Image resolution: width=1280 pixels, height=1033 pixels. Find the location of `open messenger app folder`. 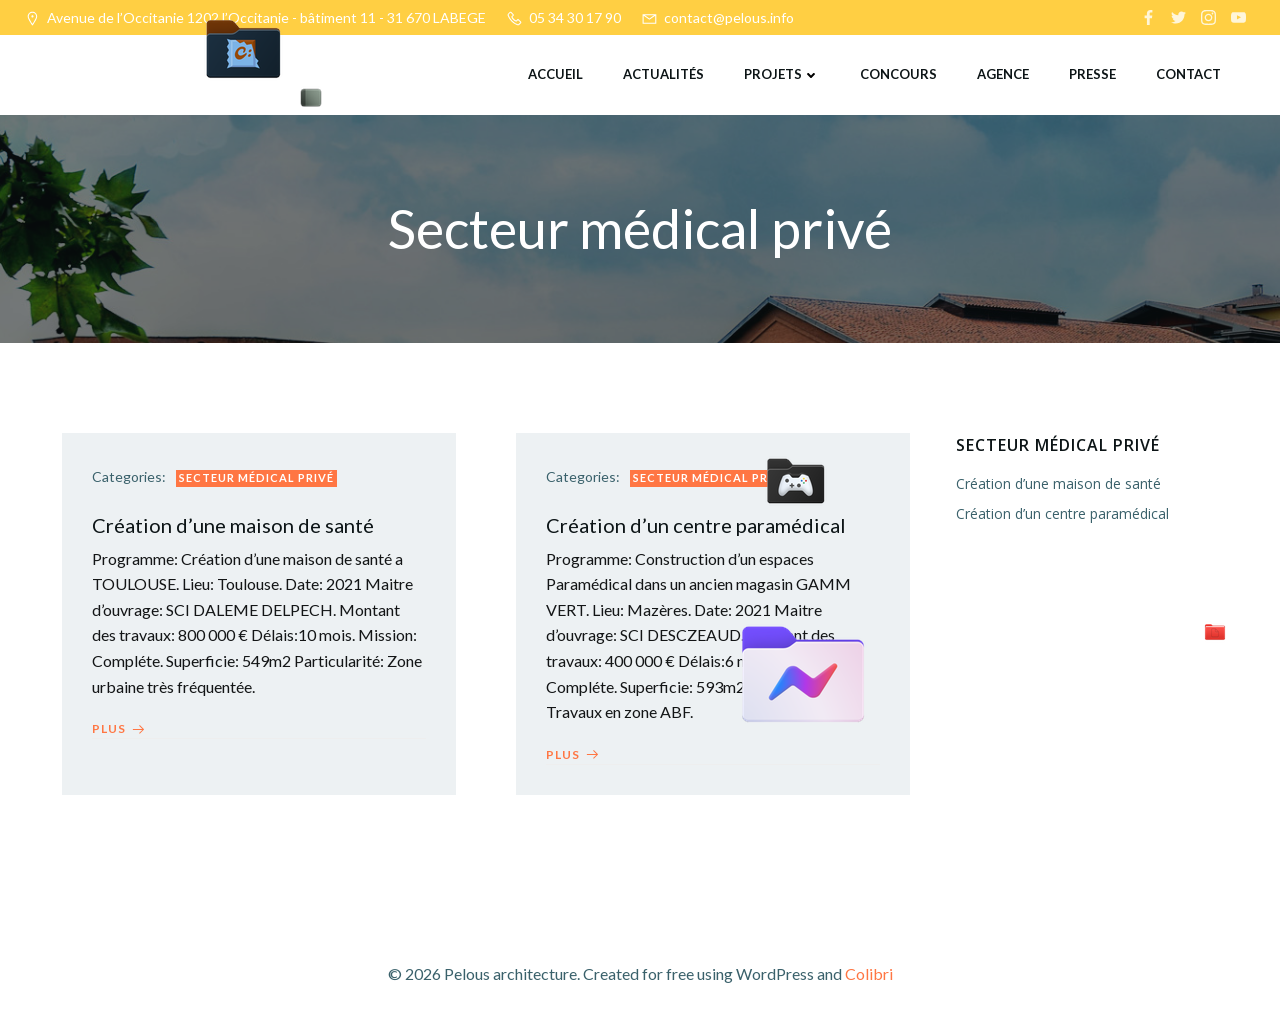

open messenger app folder is located at coordinates (802, 677).